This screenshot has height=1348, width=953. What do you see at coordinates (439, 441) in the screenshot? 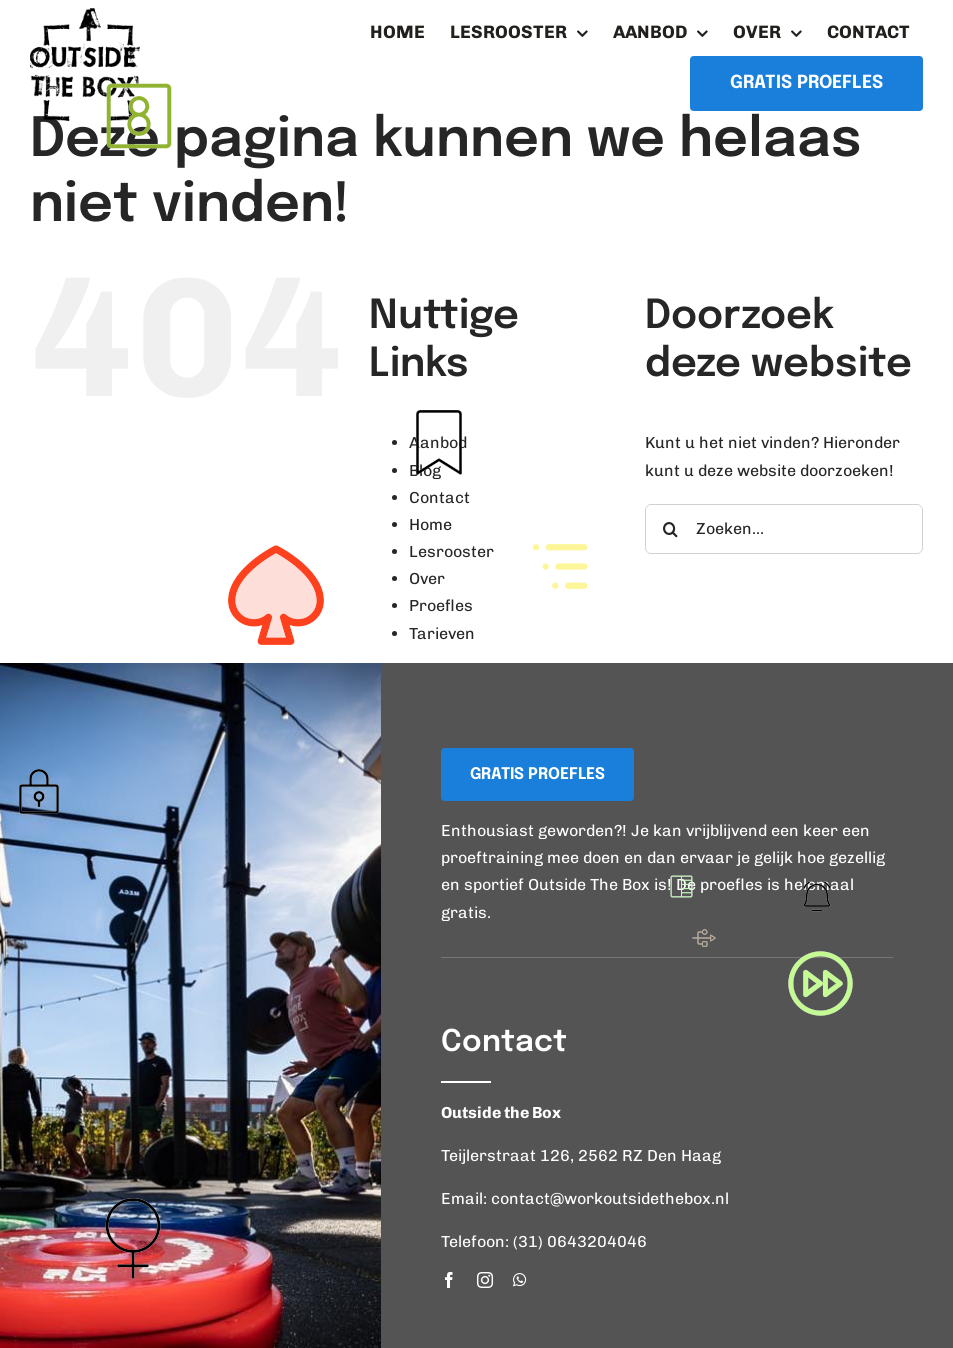
I see `save this item to bookmarks` at bounding box center [439, 441].